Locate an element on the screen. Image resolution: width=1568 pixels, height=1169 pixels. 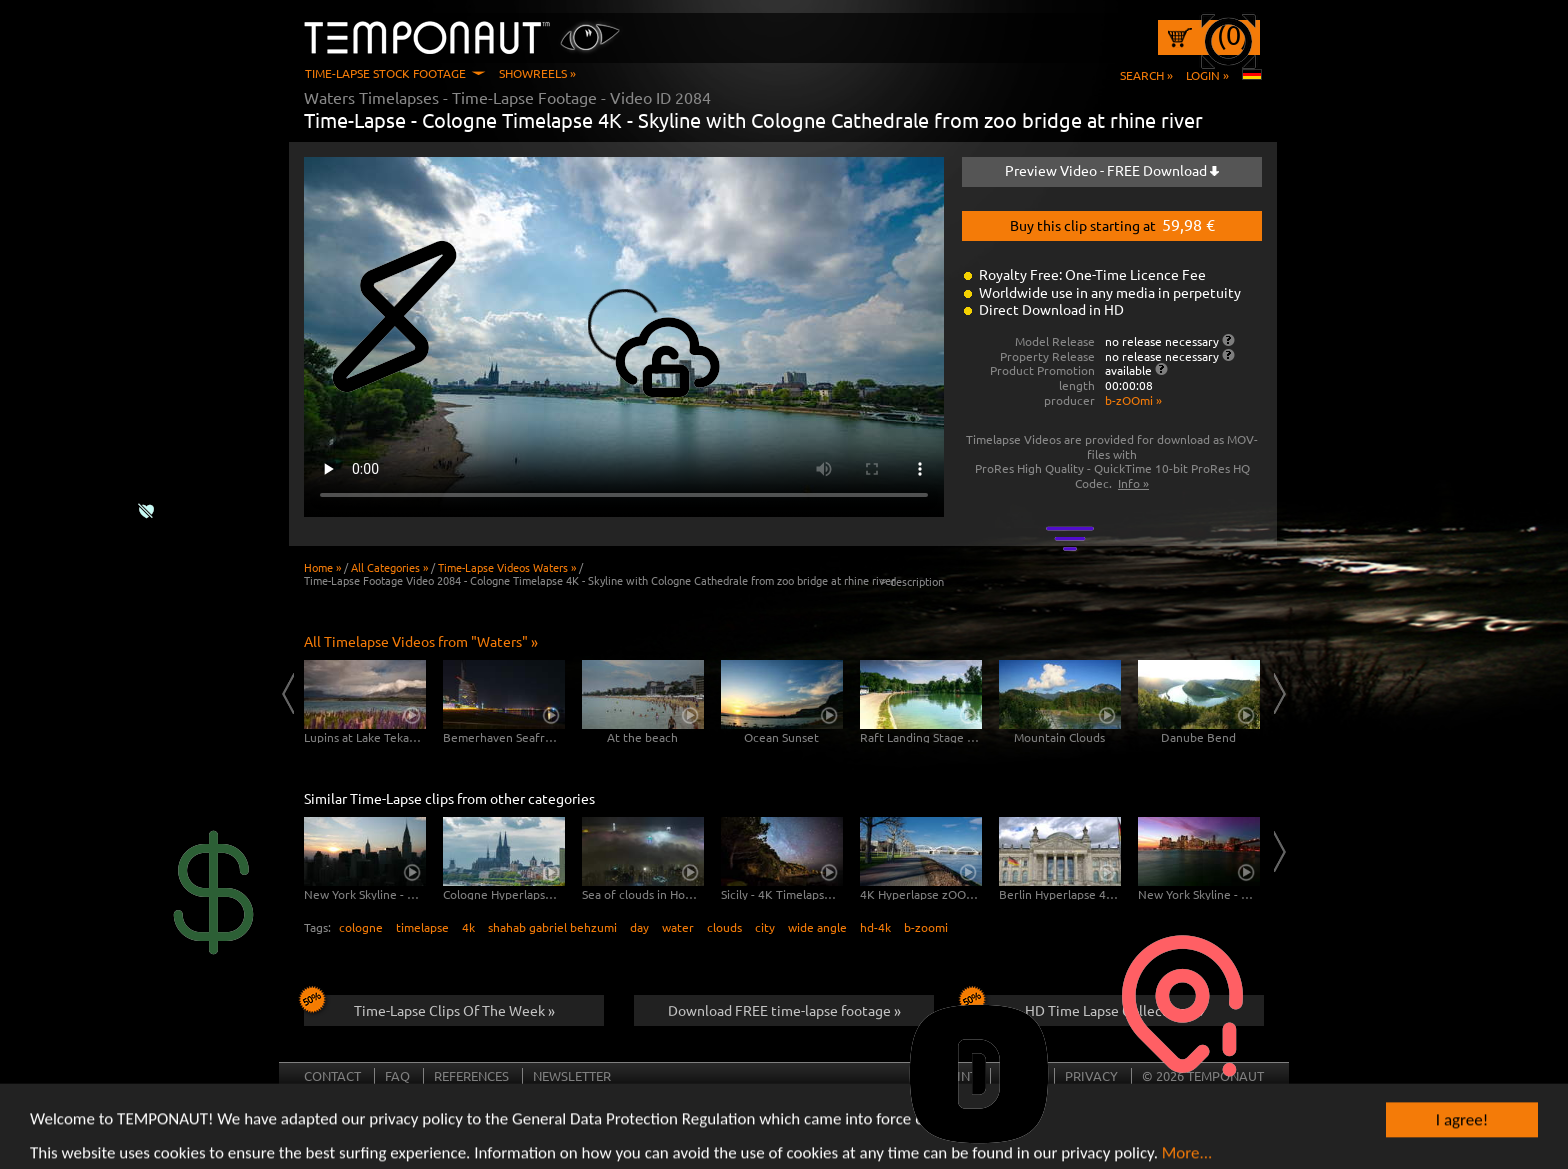
remove from favorites is located at coordinates (146, 511).